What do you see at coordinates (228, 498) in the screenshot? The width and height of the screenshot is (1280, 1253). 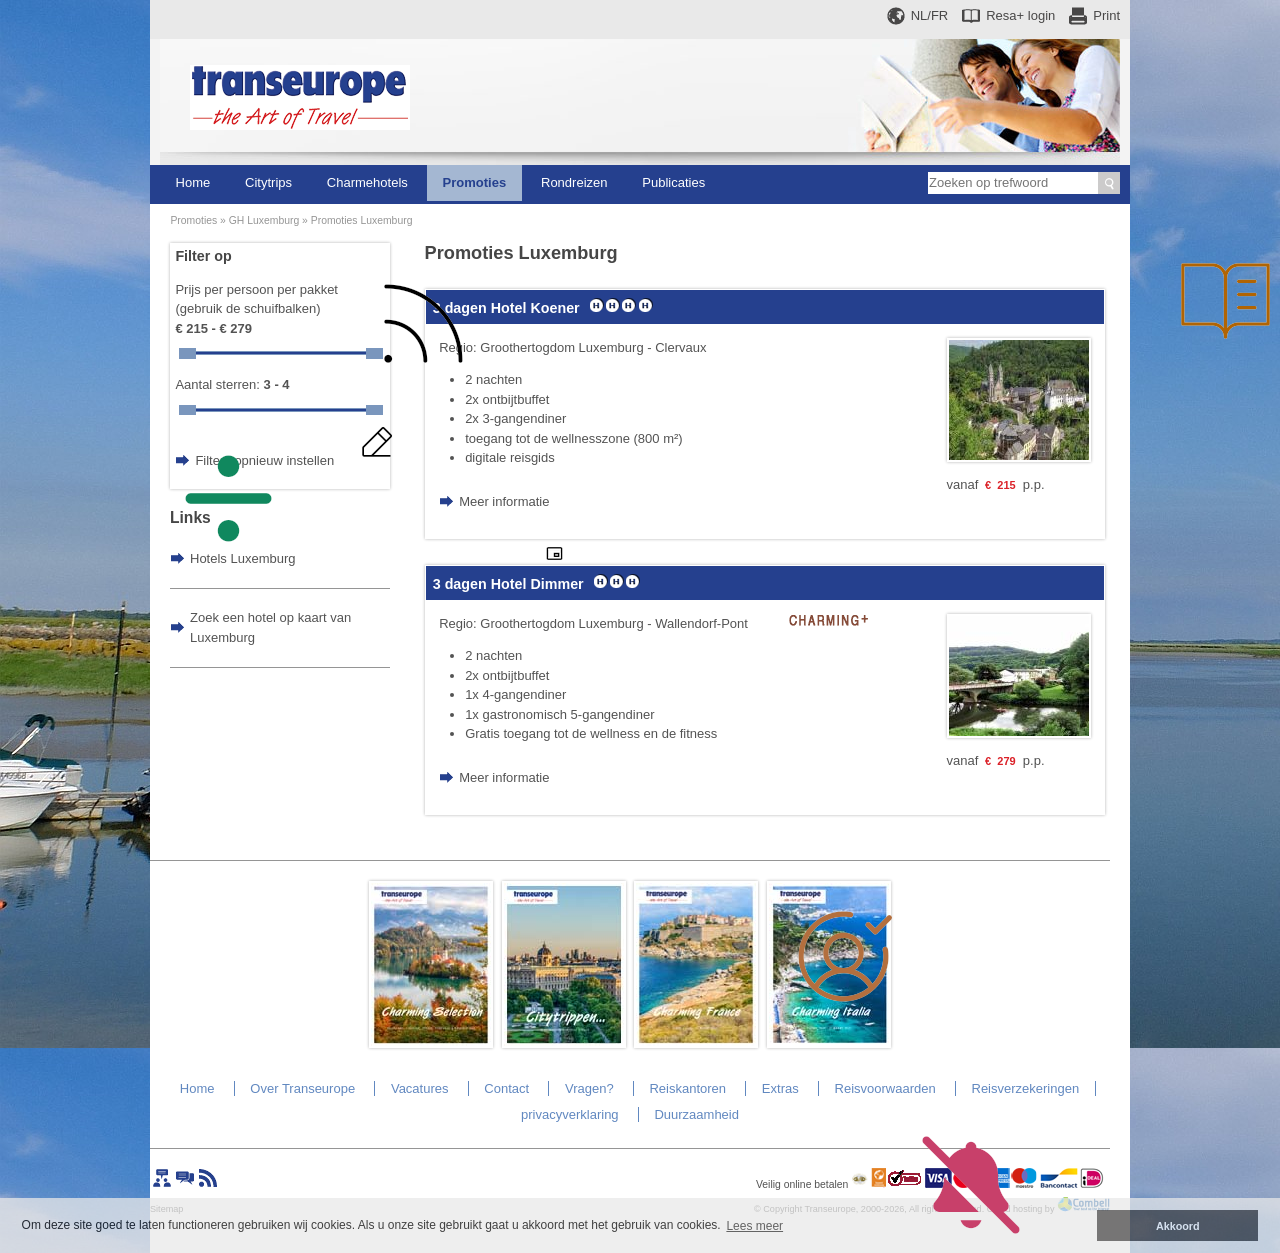 I see `perform division calculation` at bounding box center [228, 498].